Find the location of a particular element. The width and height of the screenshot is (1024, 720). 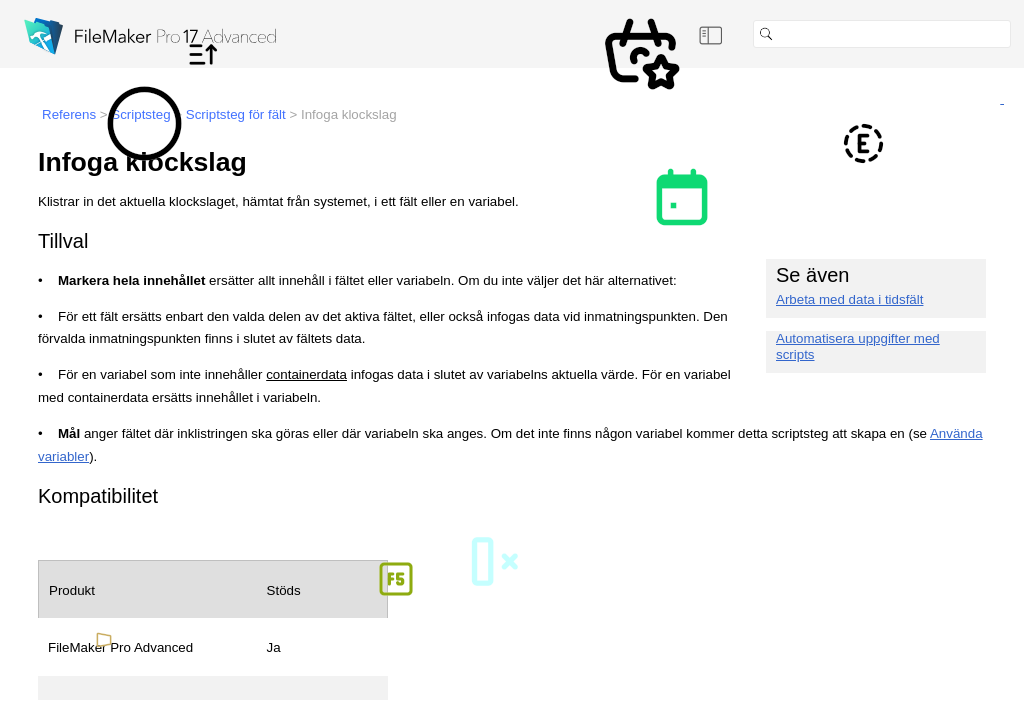

add item to favorites from cart is located at coordinates (640, 50).